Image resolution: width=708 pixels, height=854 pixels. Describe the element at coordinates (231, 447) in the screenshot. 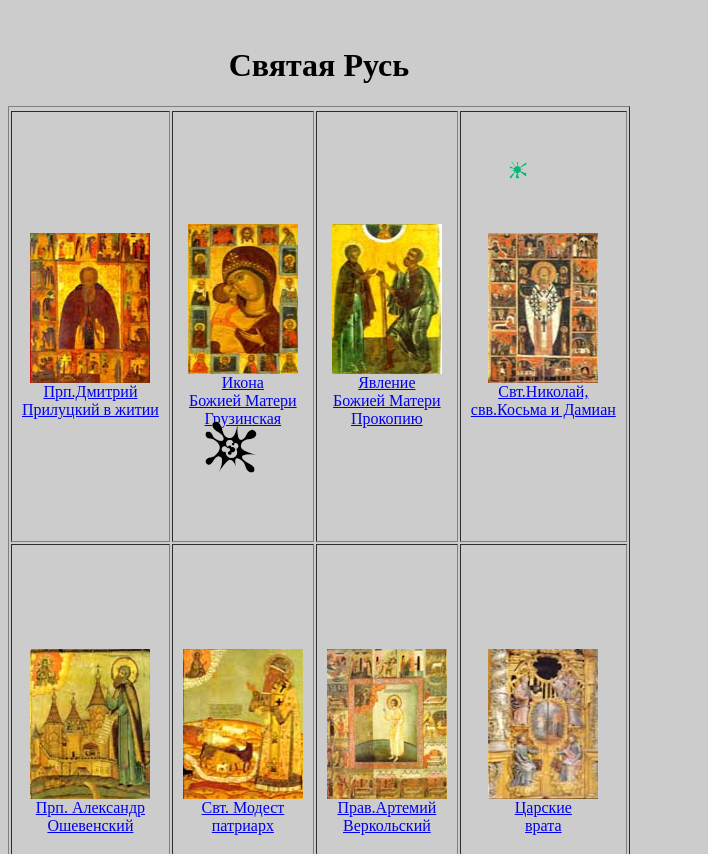

I see `indicates a biological or molecular element in a game` at that location.